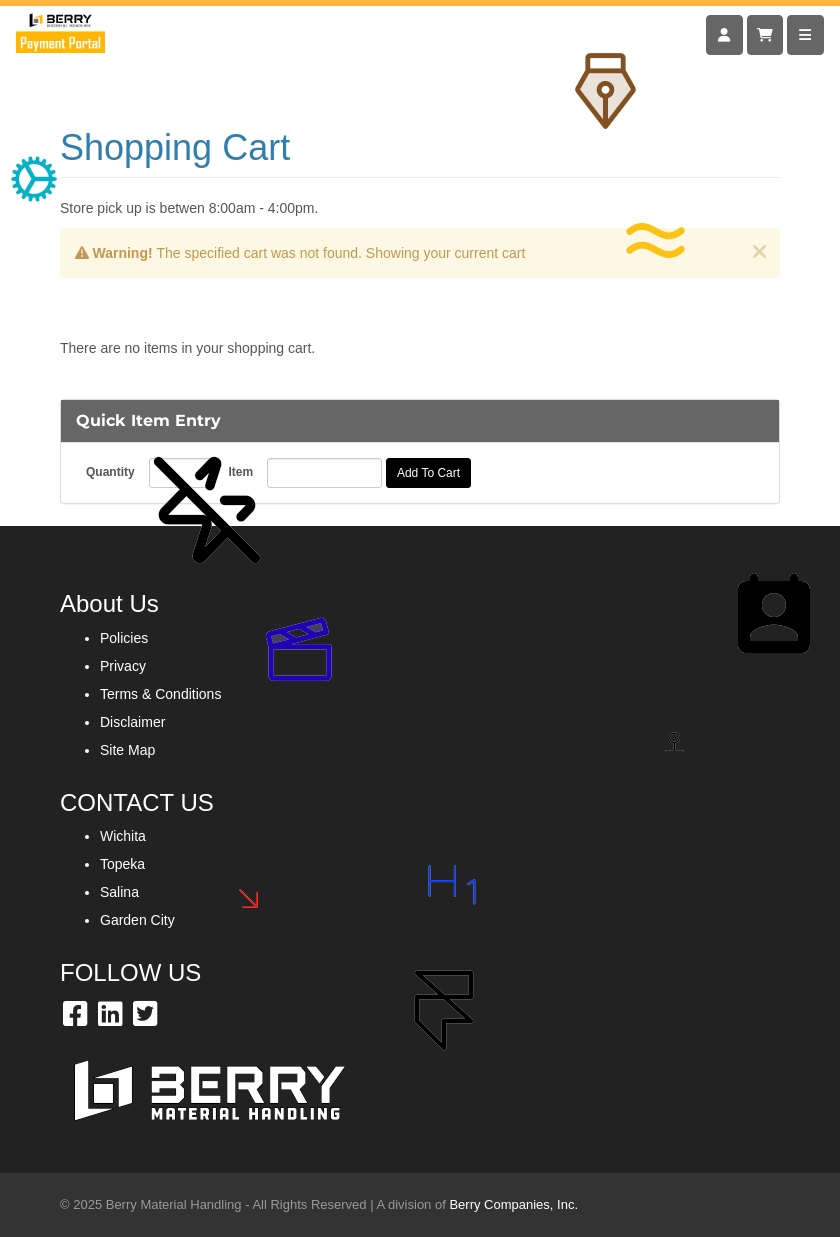  I want to click on open framer app, so click(444, 1006).